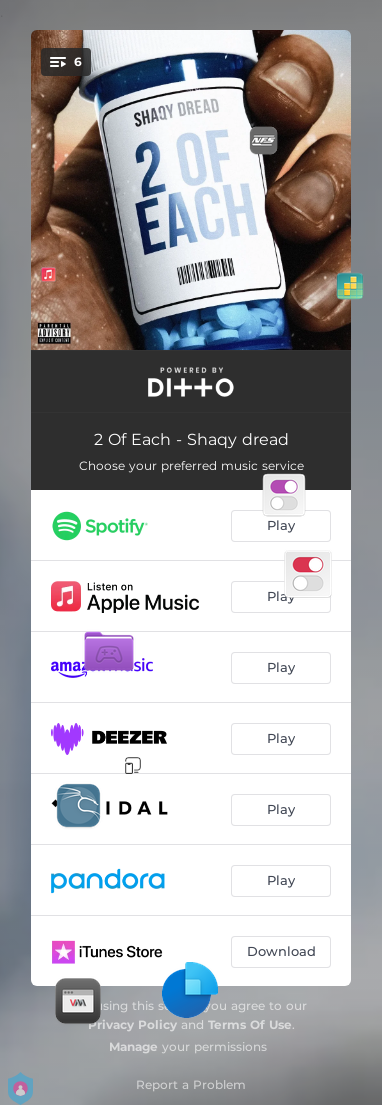  What do you see at coordinates (78, 805) in the screenshot?
I see `launch kali linux application` at bounding box center [78, 805].